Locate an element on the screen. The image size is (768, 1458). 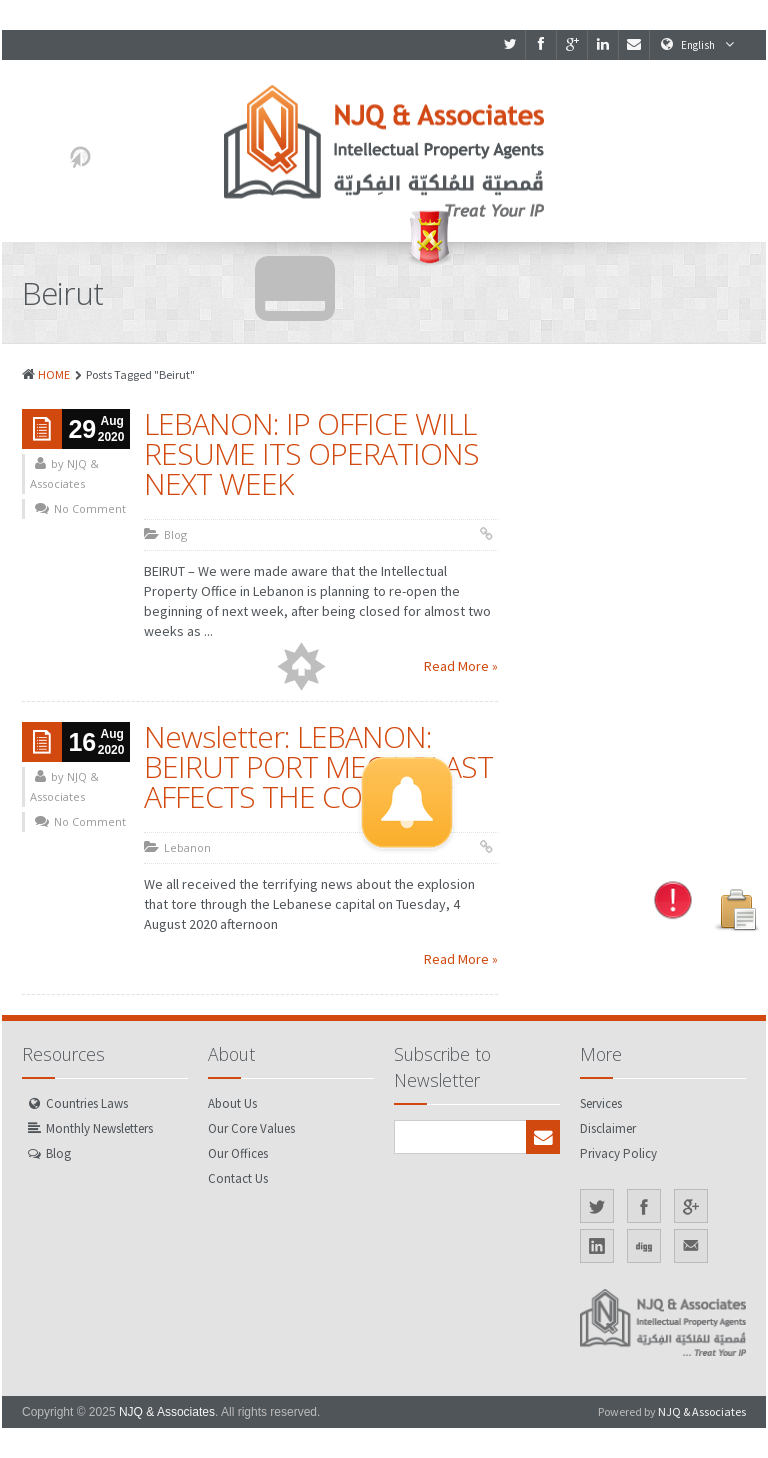
paste copied content from clipboard is located at coordinates (738, 911).